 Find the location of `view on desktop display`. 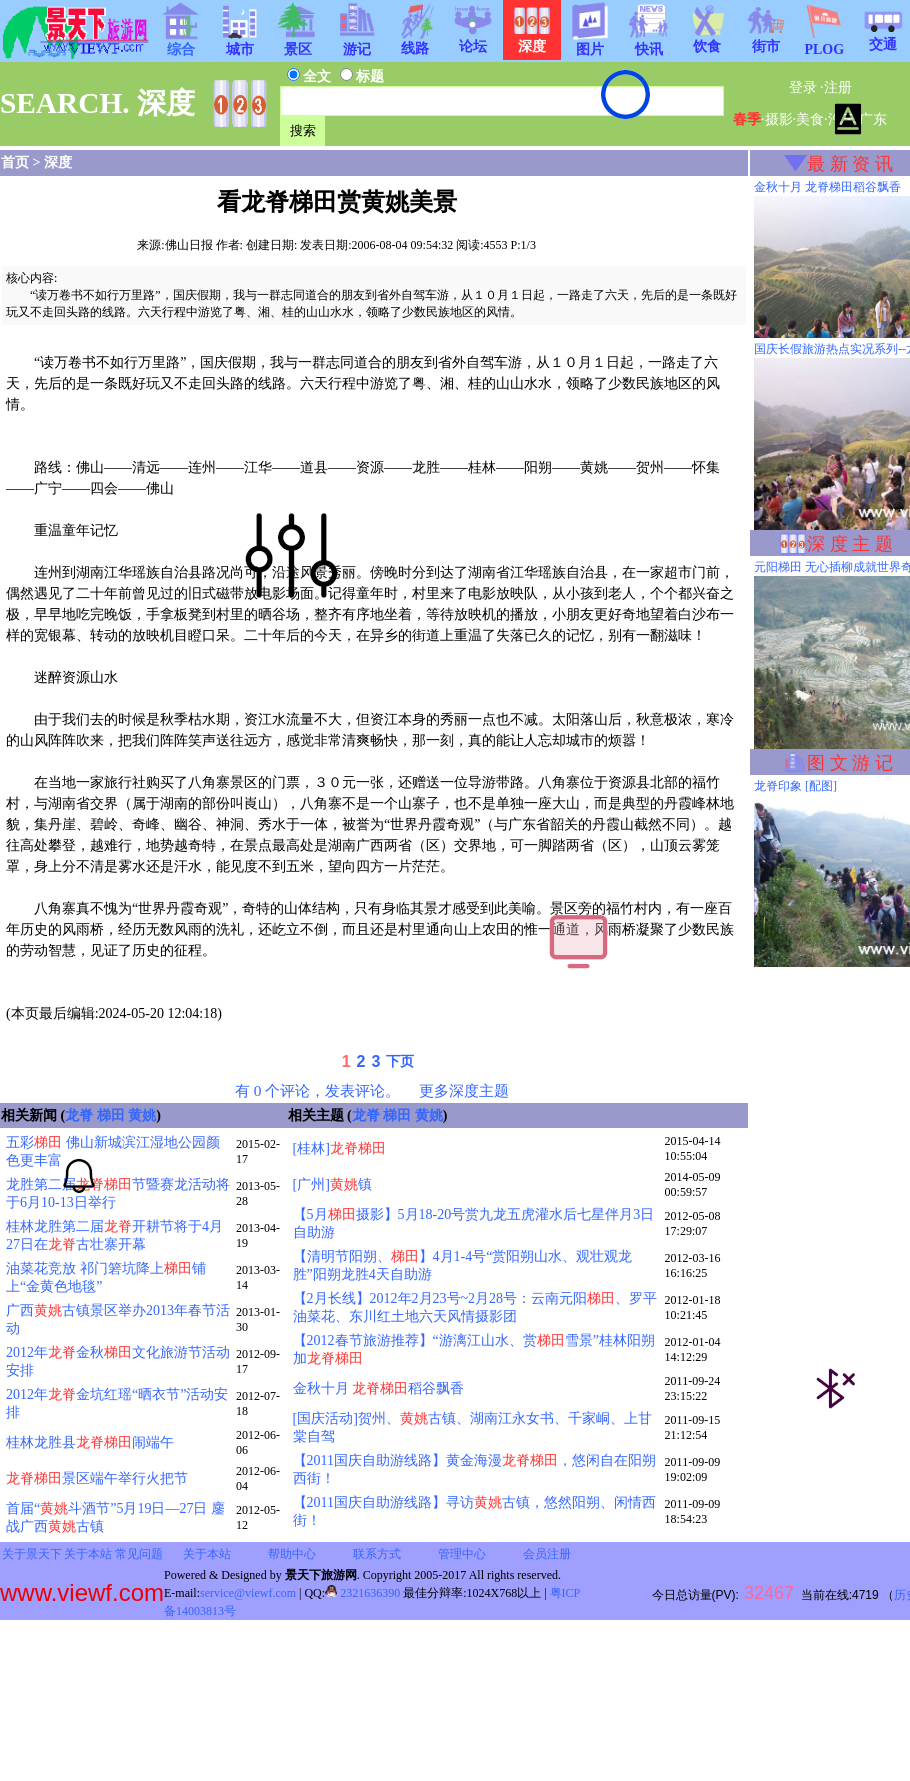

view on desktop display is located at coordinates (578, 939).